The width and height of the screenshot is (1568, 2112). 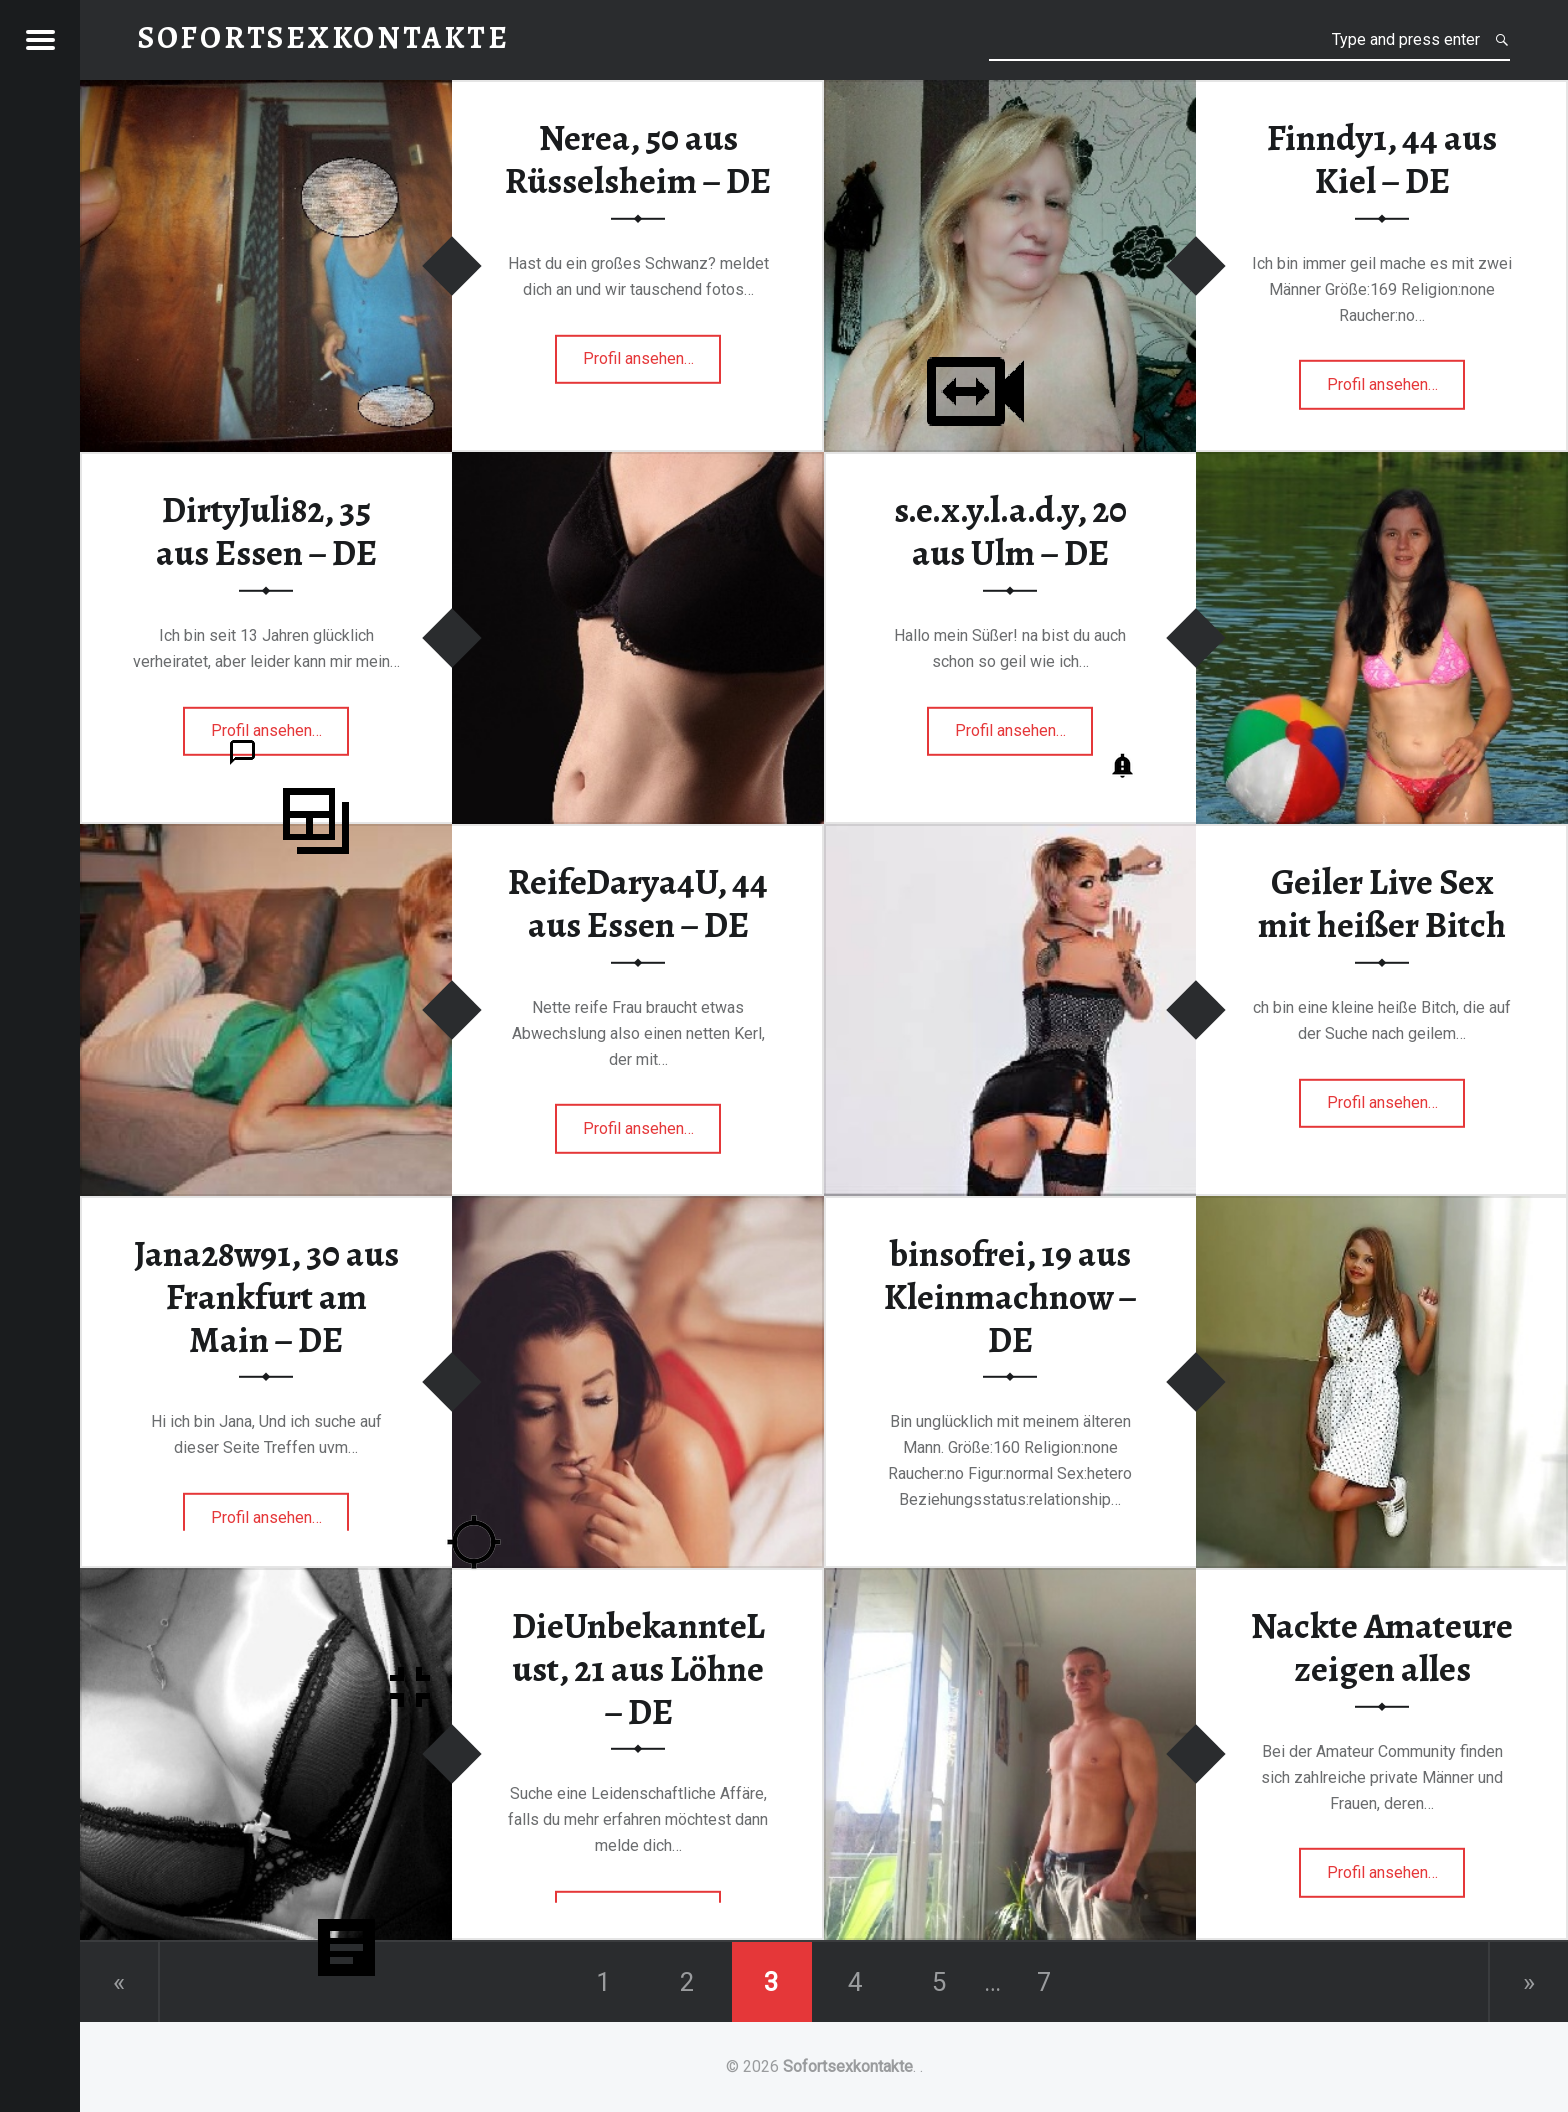 What do you see at coordinates (242, 752) in the screenshot?
I see `open messaging or chat feature` at bounding box center [242, 752].